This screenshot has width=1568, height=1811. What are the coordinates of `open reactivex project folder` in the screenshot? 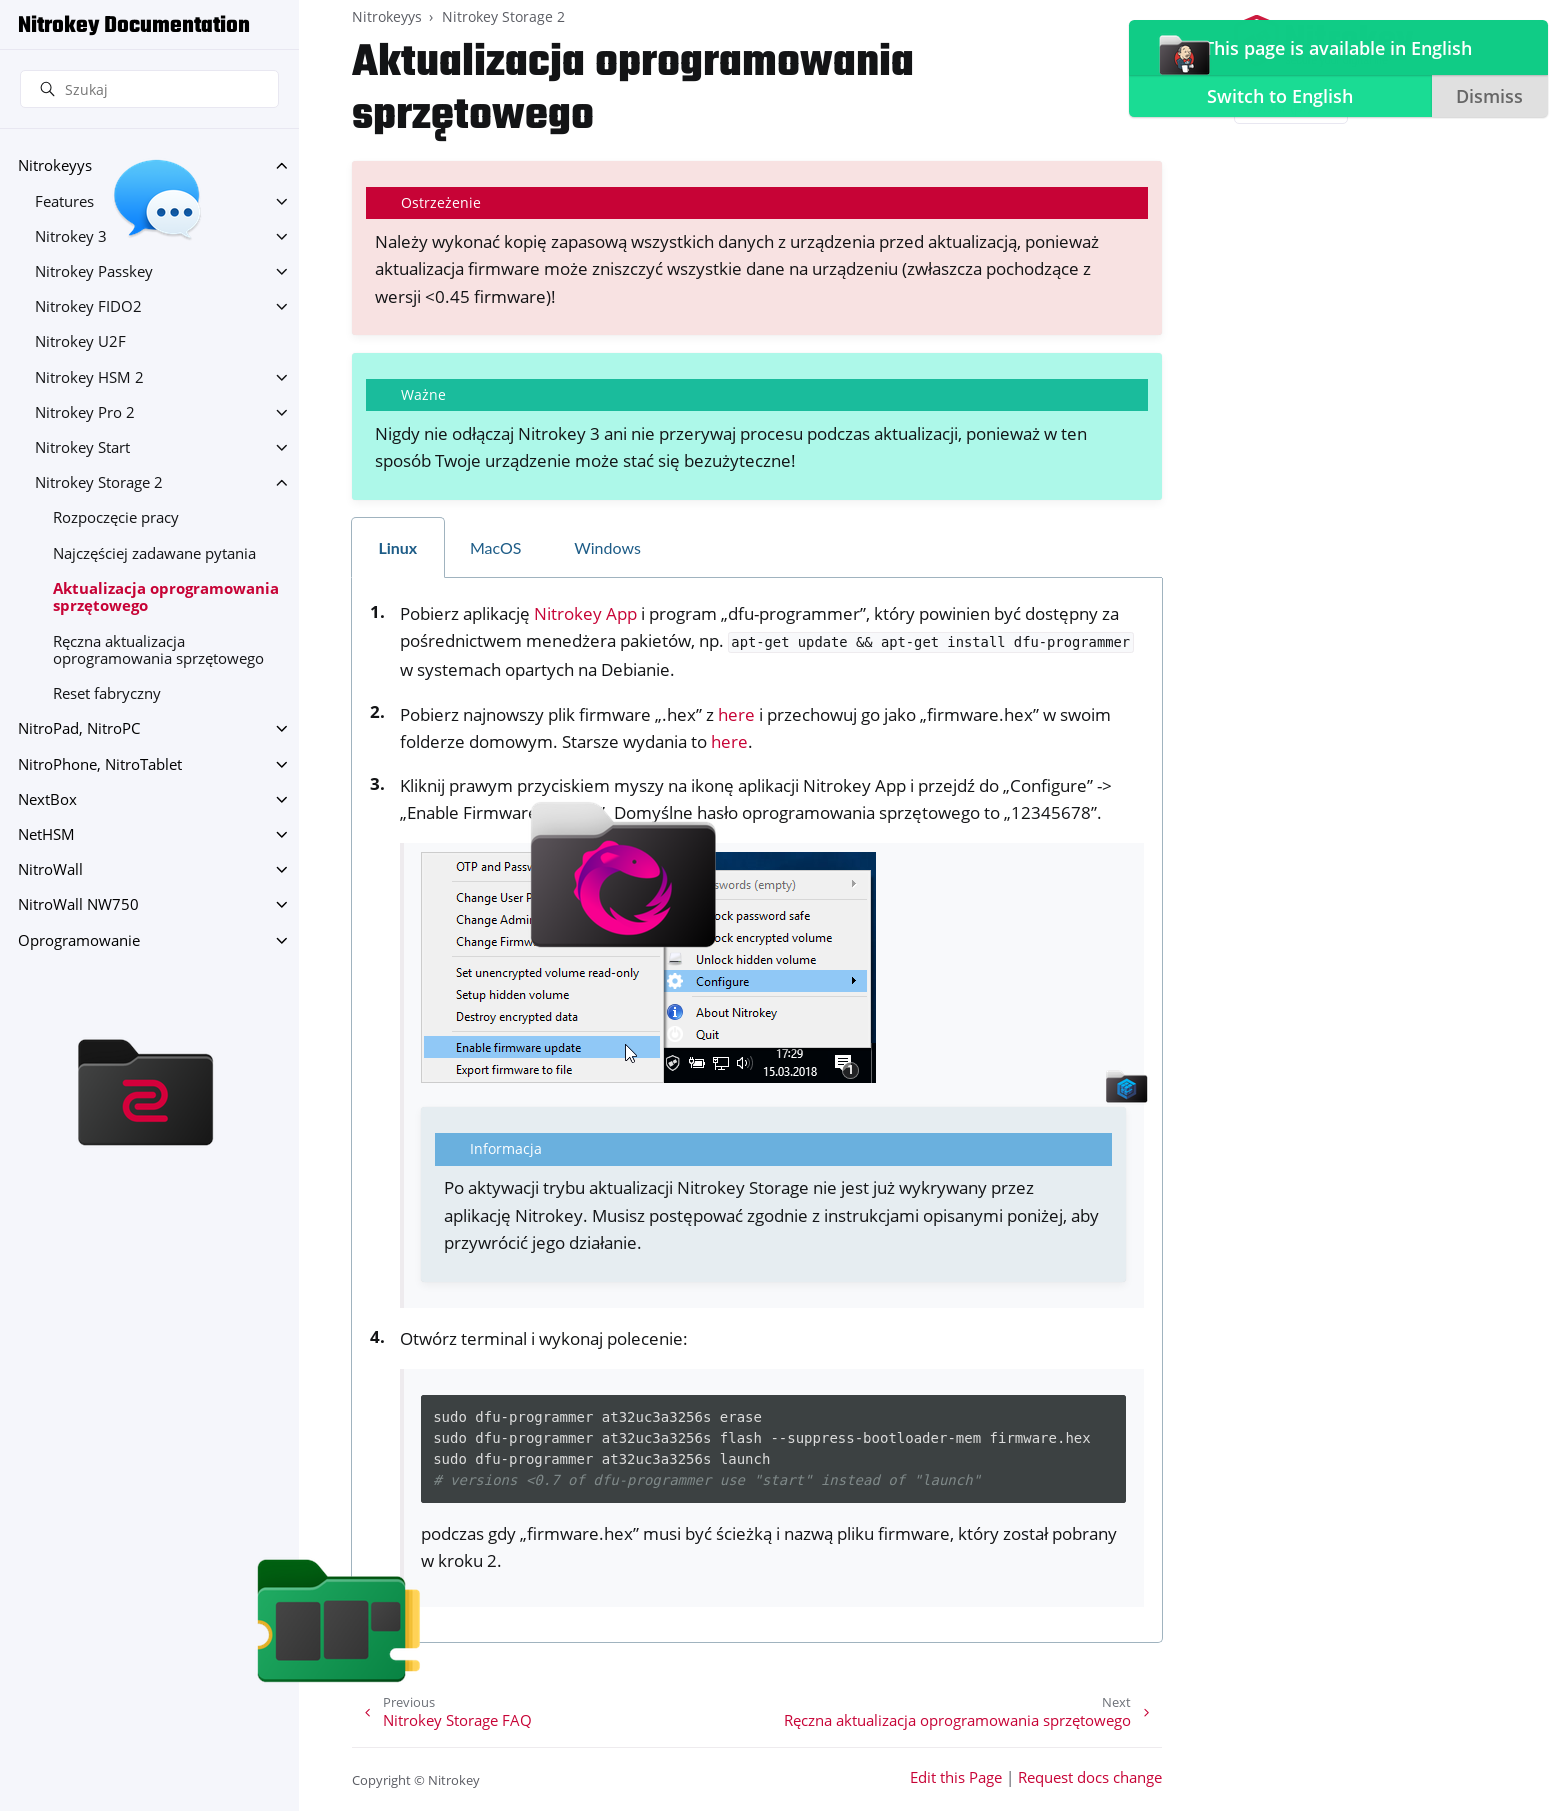 It's located at (622, 879).